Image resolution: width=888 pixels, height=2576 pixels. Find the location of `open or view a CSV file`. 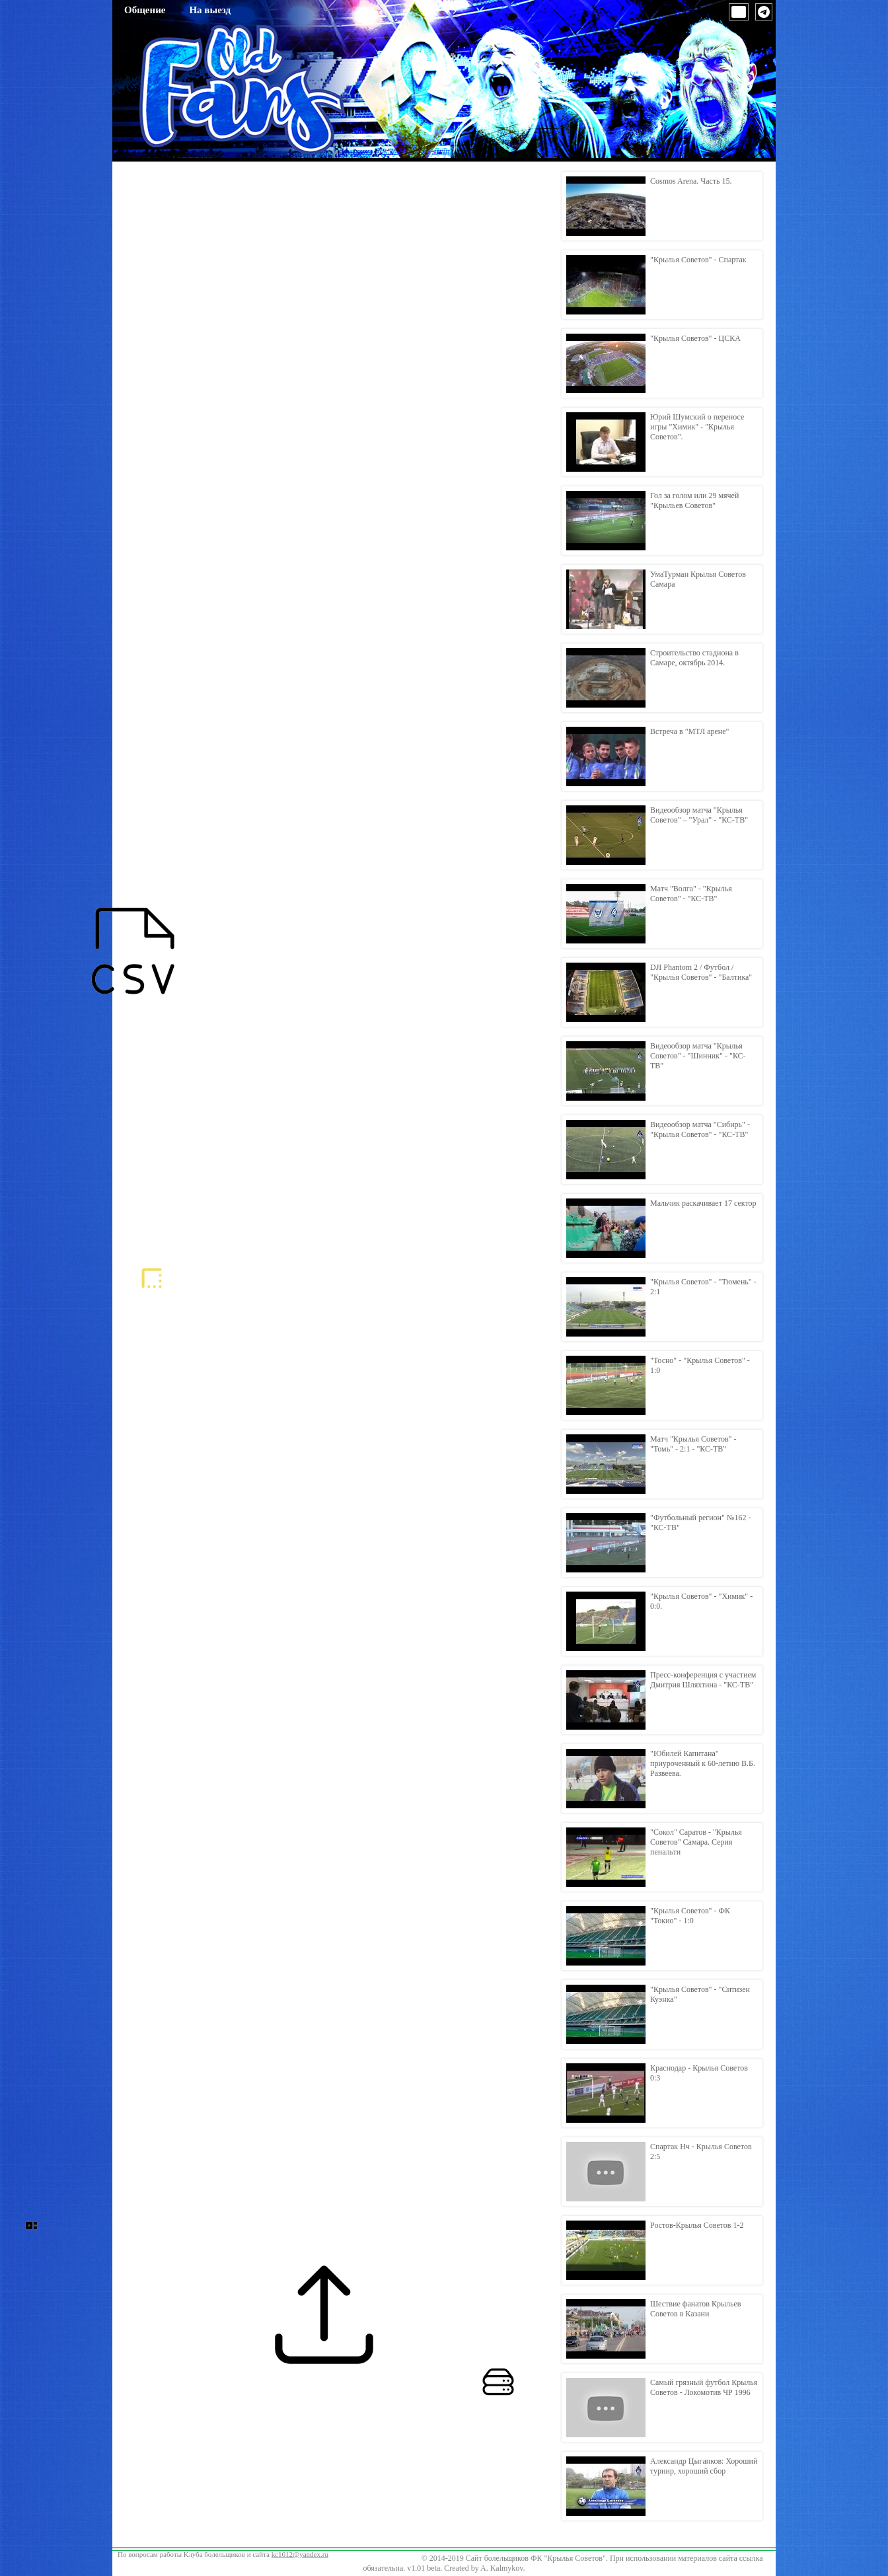

open or view a CSV file is located at coordinates (135, 955).